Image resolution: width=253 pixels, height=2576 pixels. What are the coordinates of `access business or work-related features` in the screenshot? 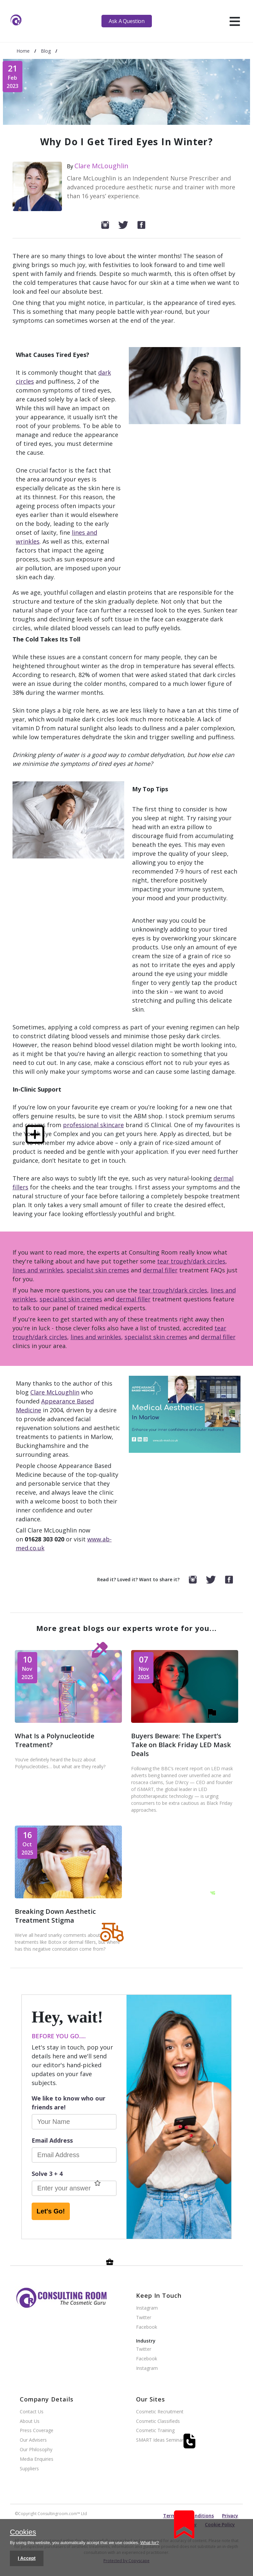 It's located at (110, 2262).